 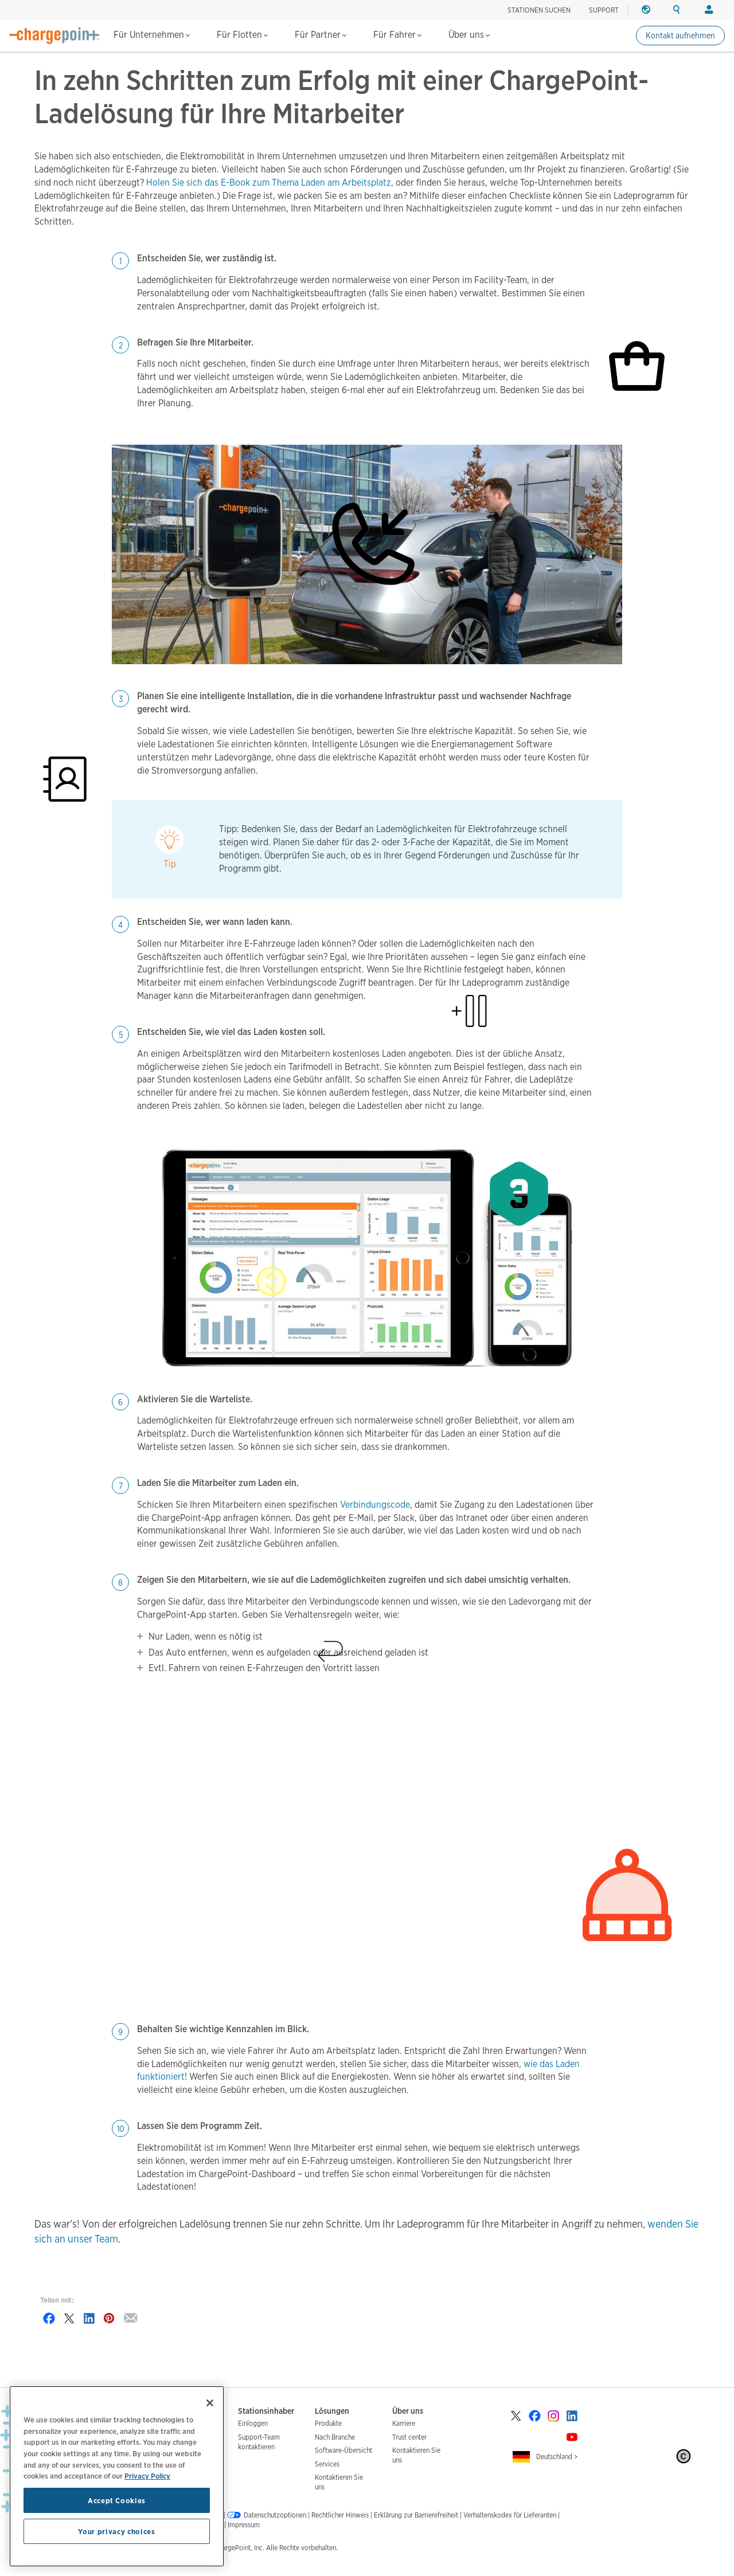 What do you see at coordinates (271, 1281) in the screenshot?
I see `expand or collapse a section` at bounding box center [271, 1281].